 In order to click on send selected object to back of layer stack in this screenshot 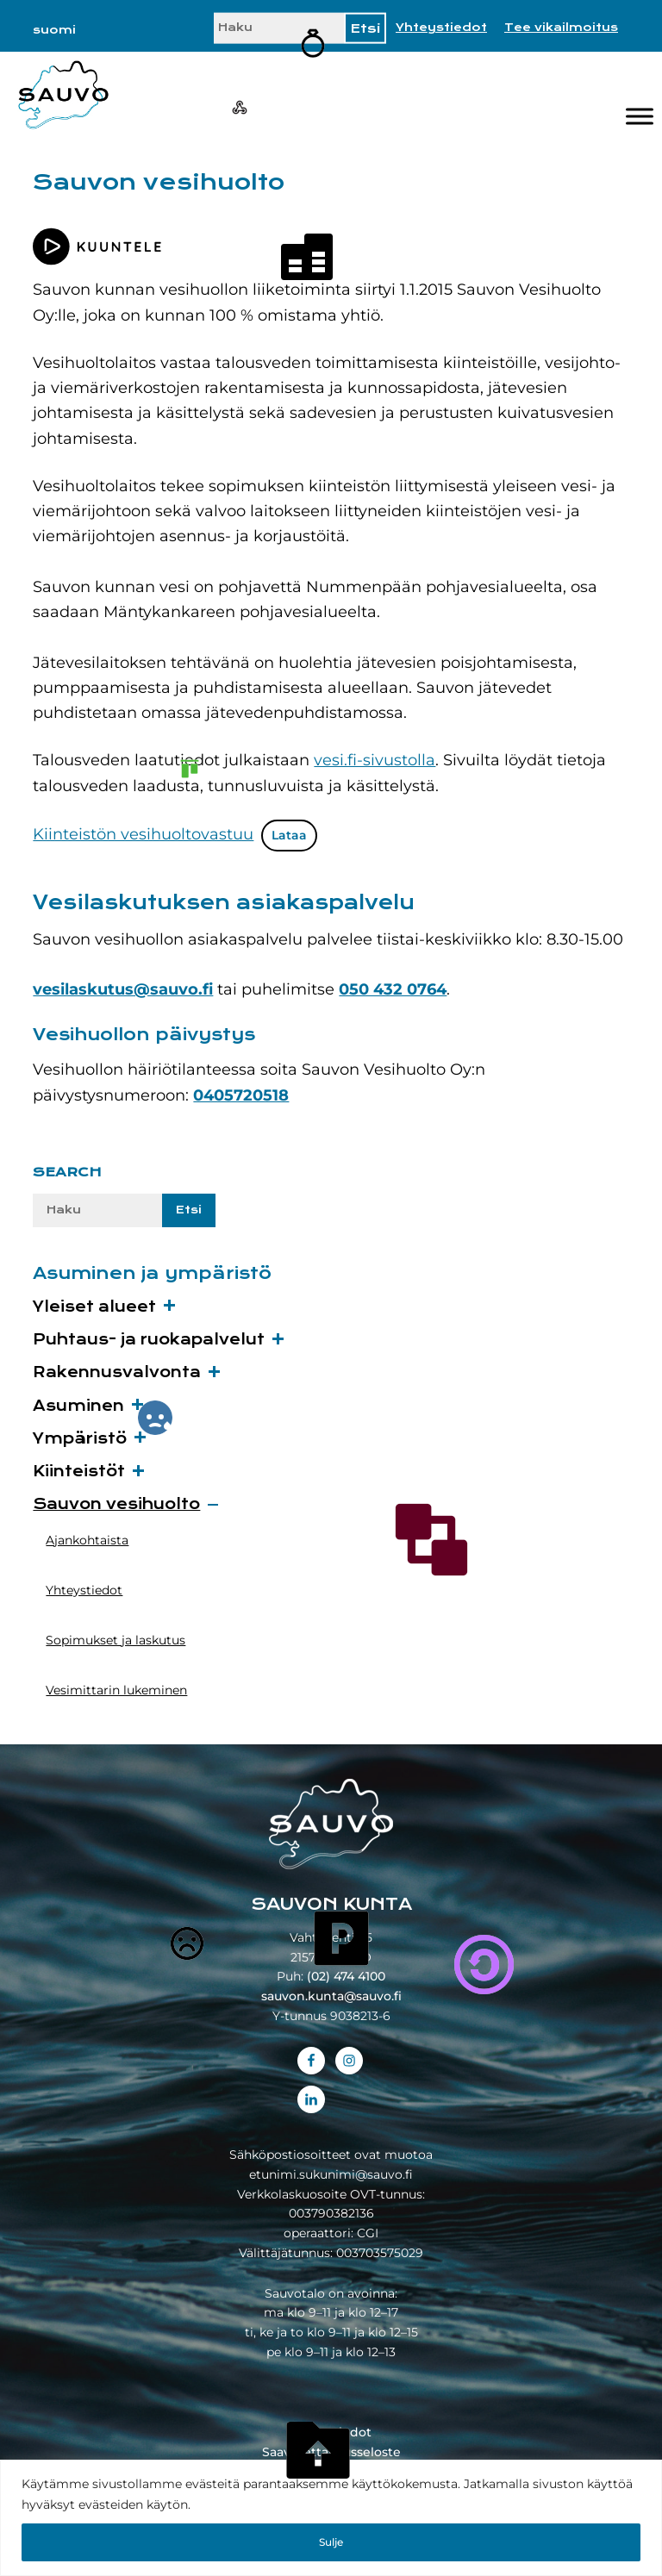, I will do `click(431, 1539)`.